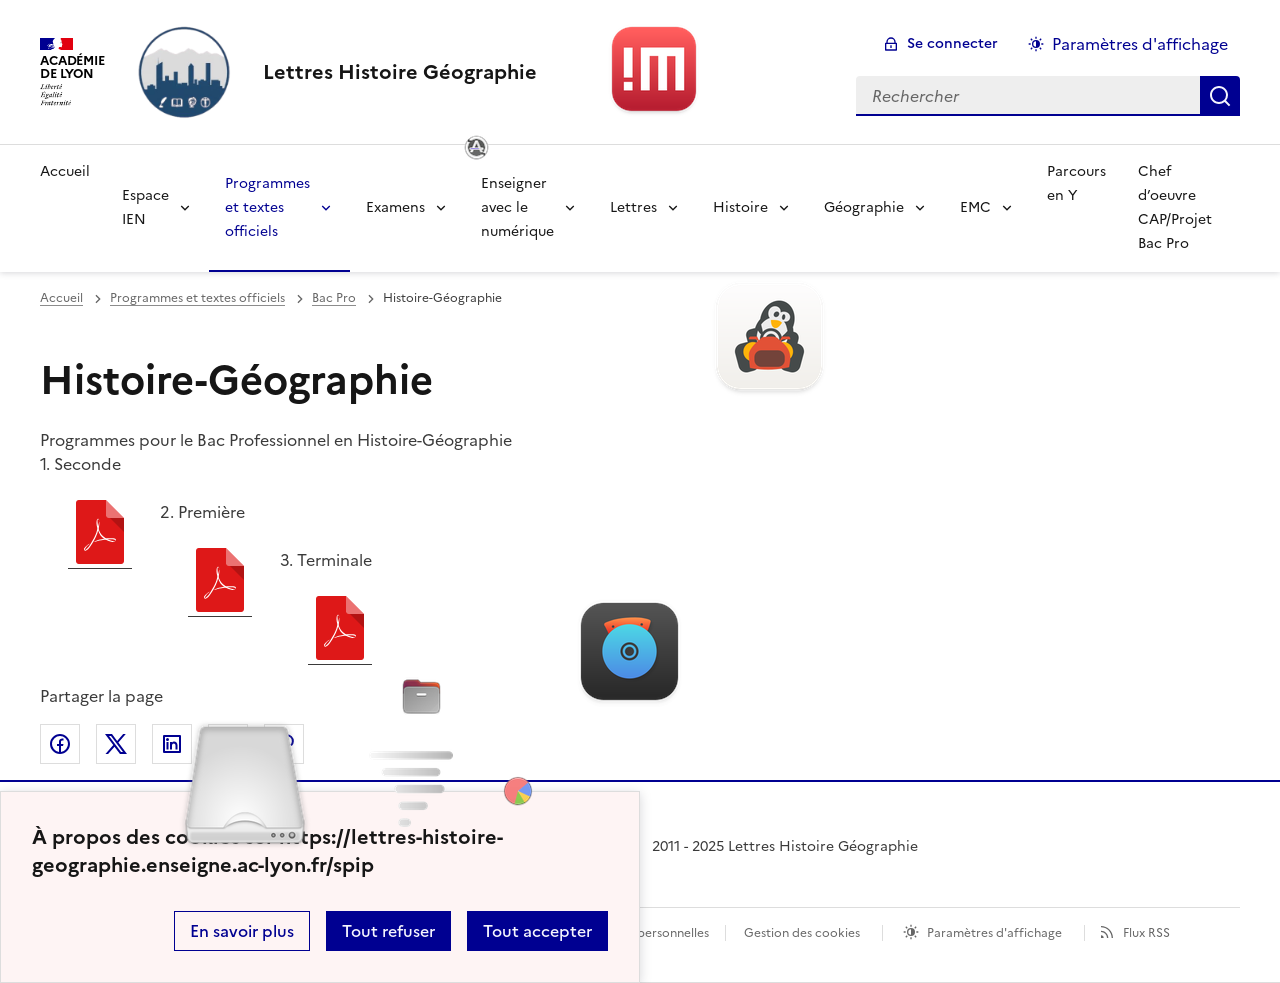  I want to click on indicates tornado or severe storm warning, so click(411, 789).